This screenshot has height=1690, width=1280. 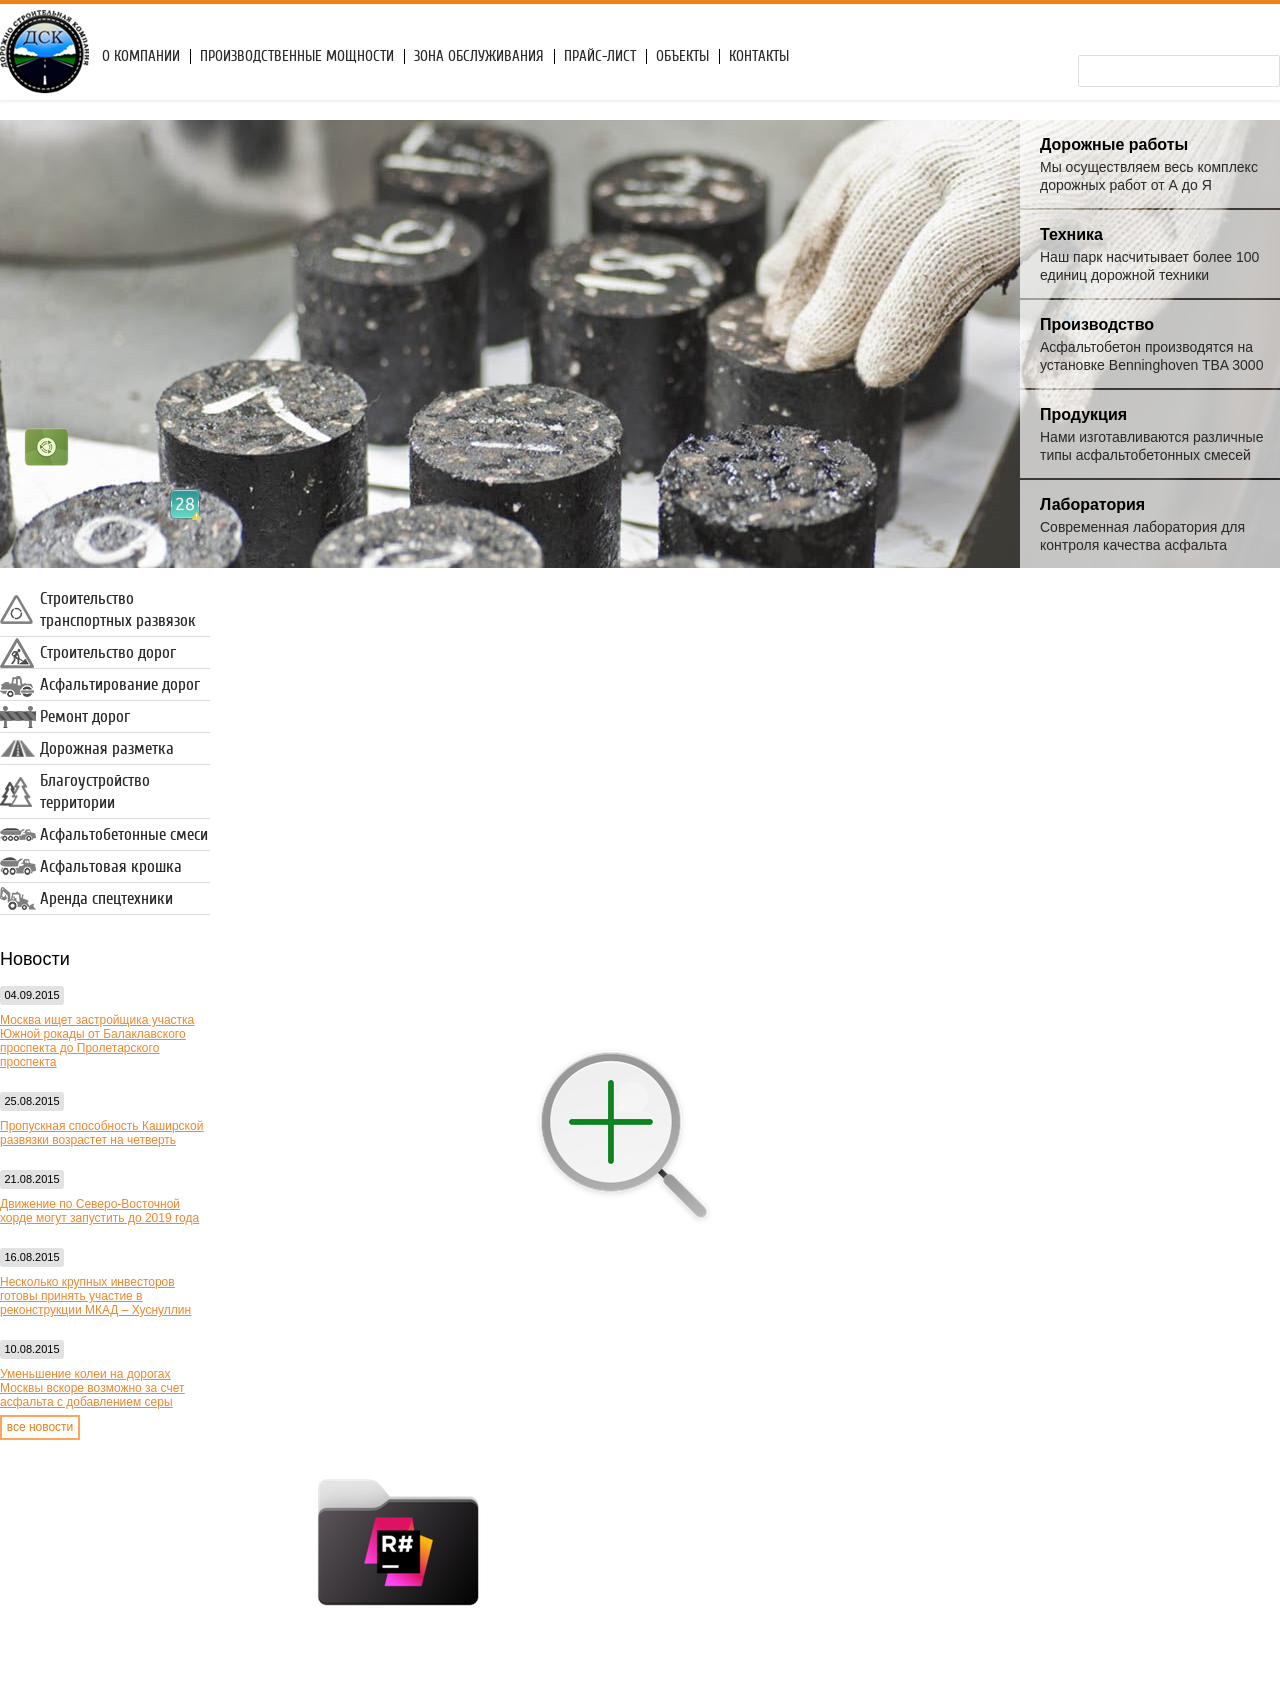 I want to click on access your desktop folder, so click(x=46, y=445).